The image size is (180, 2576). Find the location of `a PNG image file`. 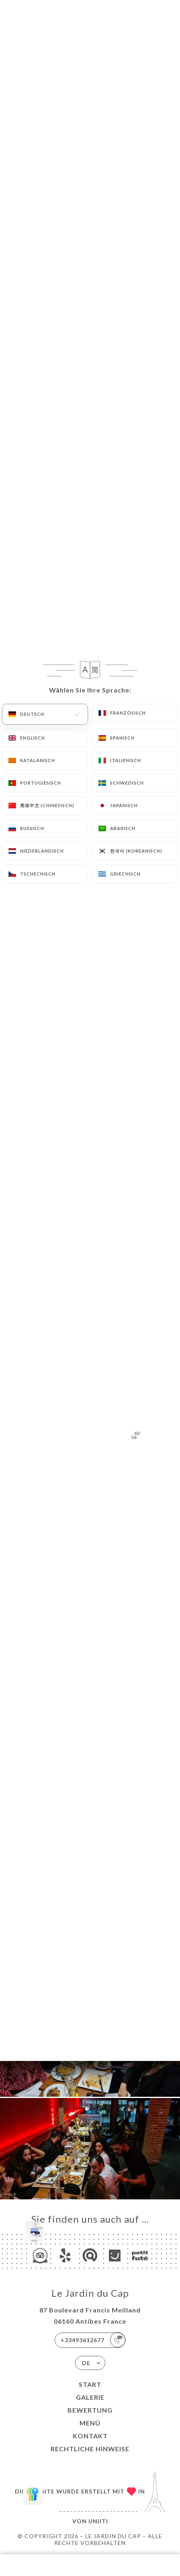

a PNG image file is located at coordinates (34, 2232).